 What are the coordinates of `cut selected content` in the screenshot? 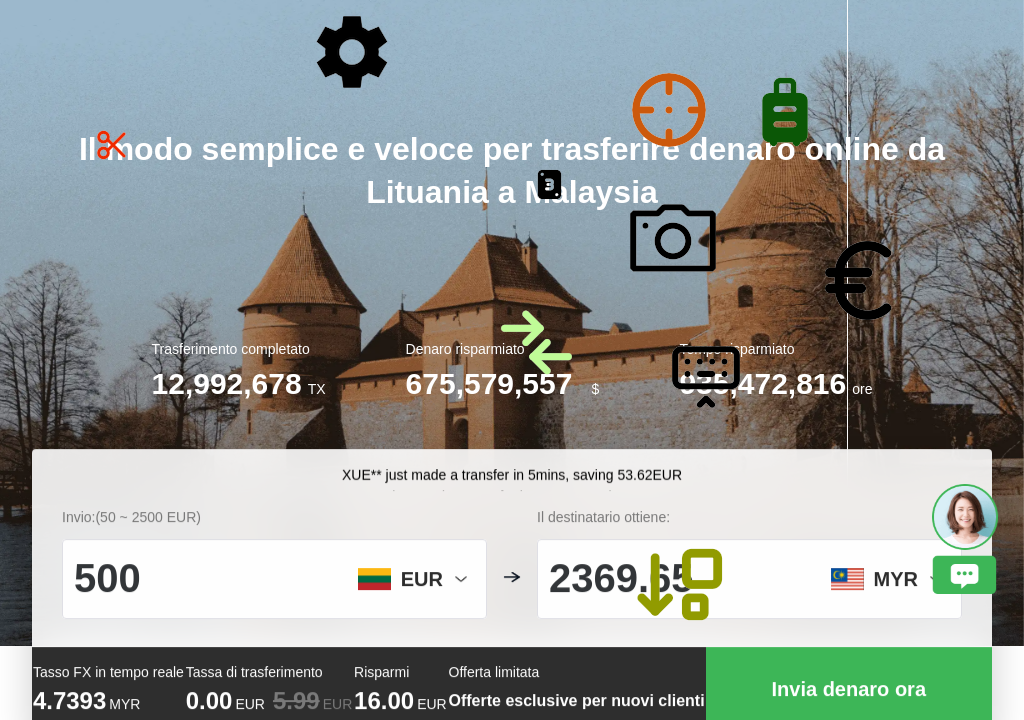 It's located at (113, 145).